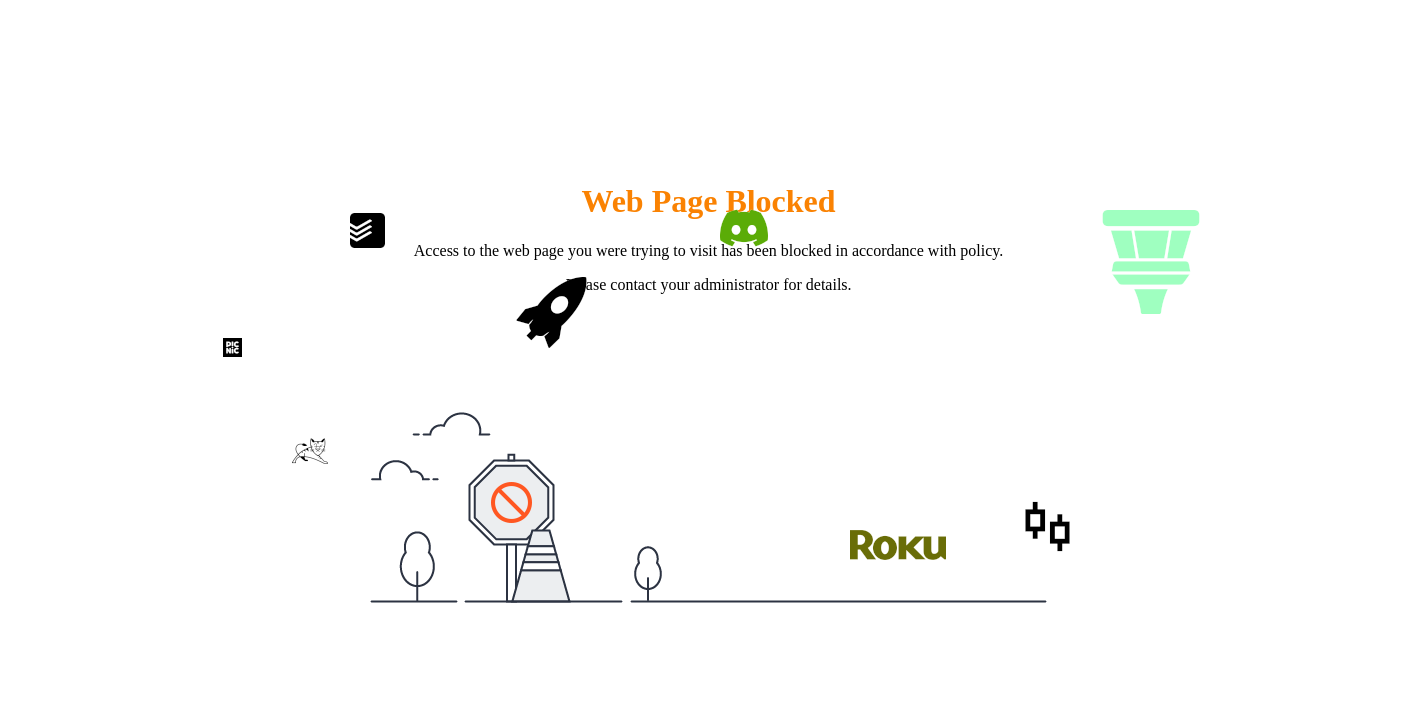 This screenshot has height=720, width=1417. Describe the element at coordinates (232, 347) in the screenshot. I see `open the Picnic grocery delivery app` at that location.